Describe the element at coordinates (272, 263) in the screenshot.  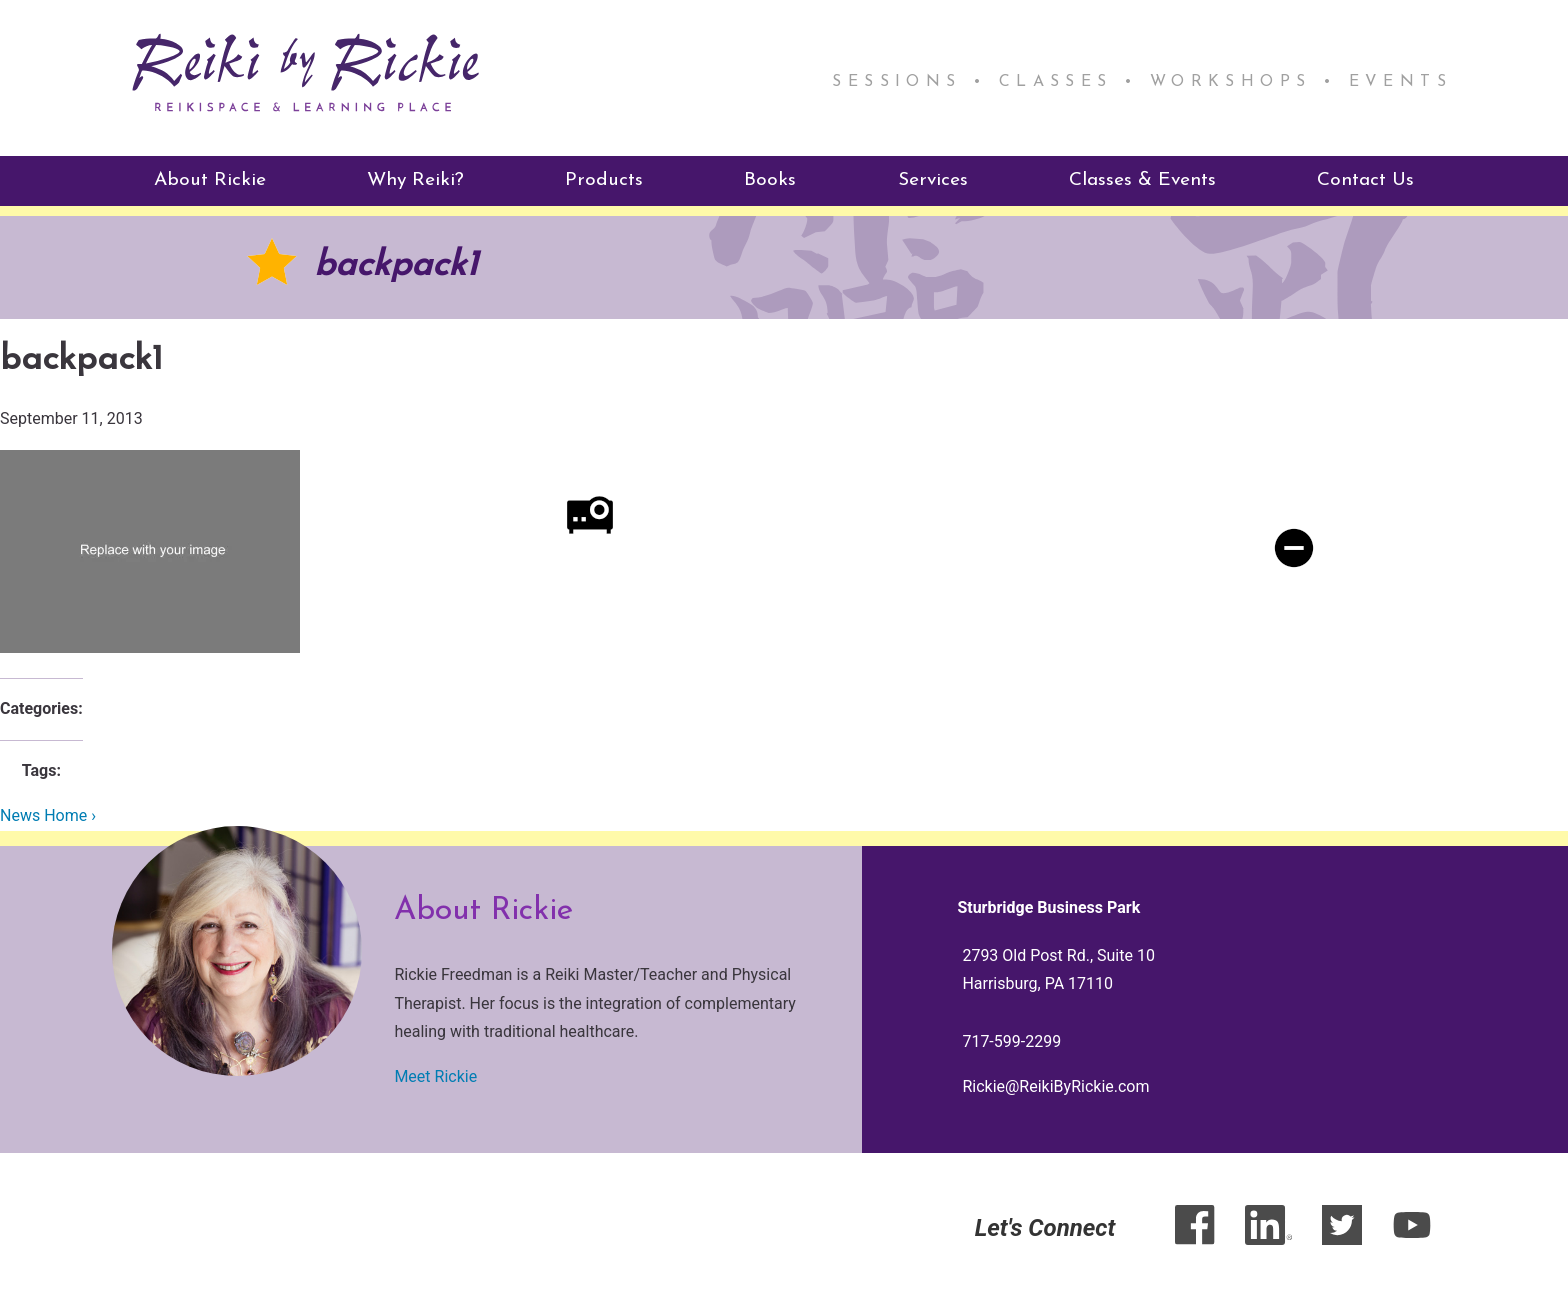
I see `add to favorites` at that location.